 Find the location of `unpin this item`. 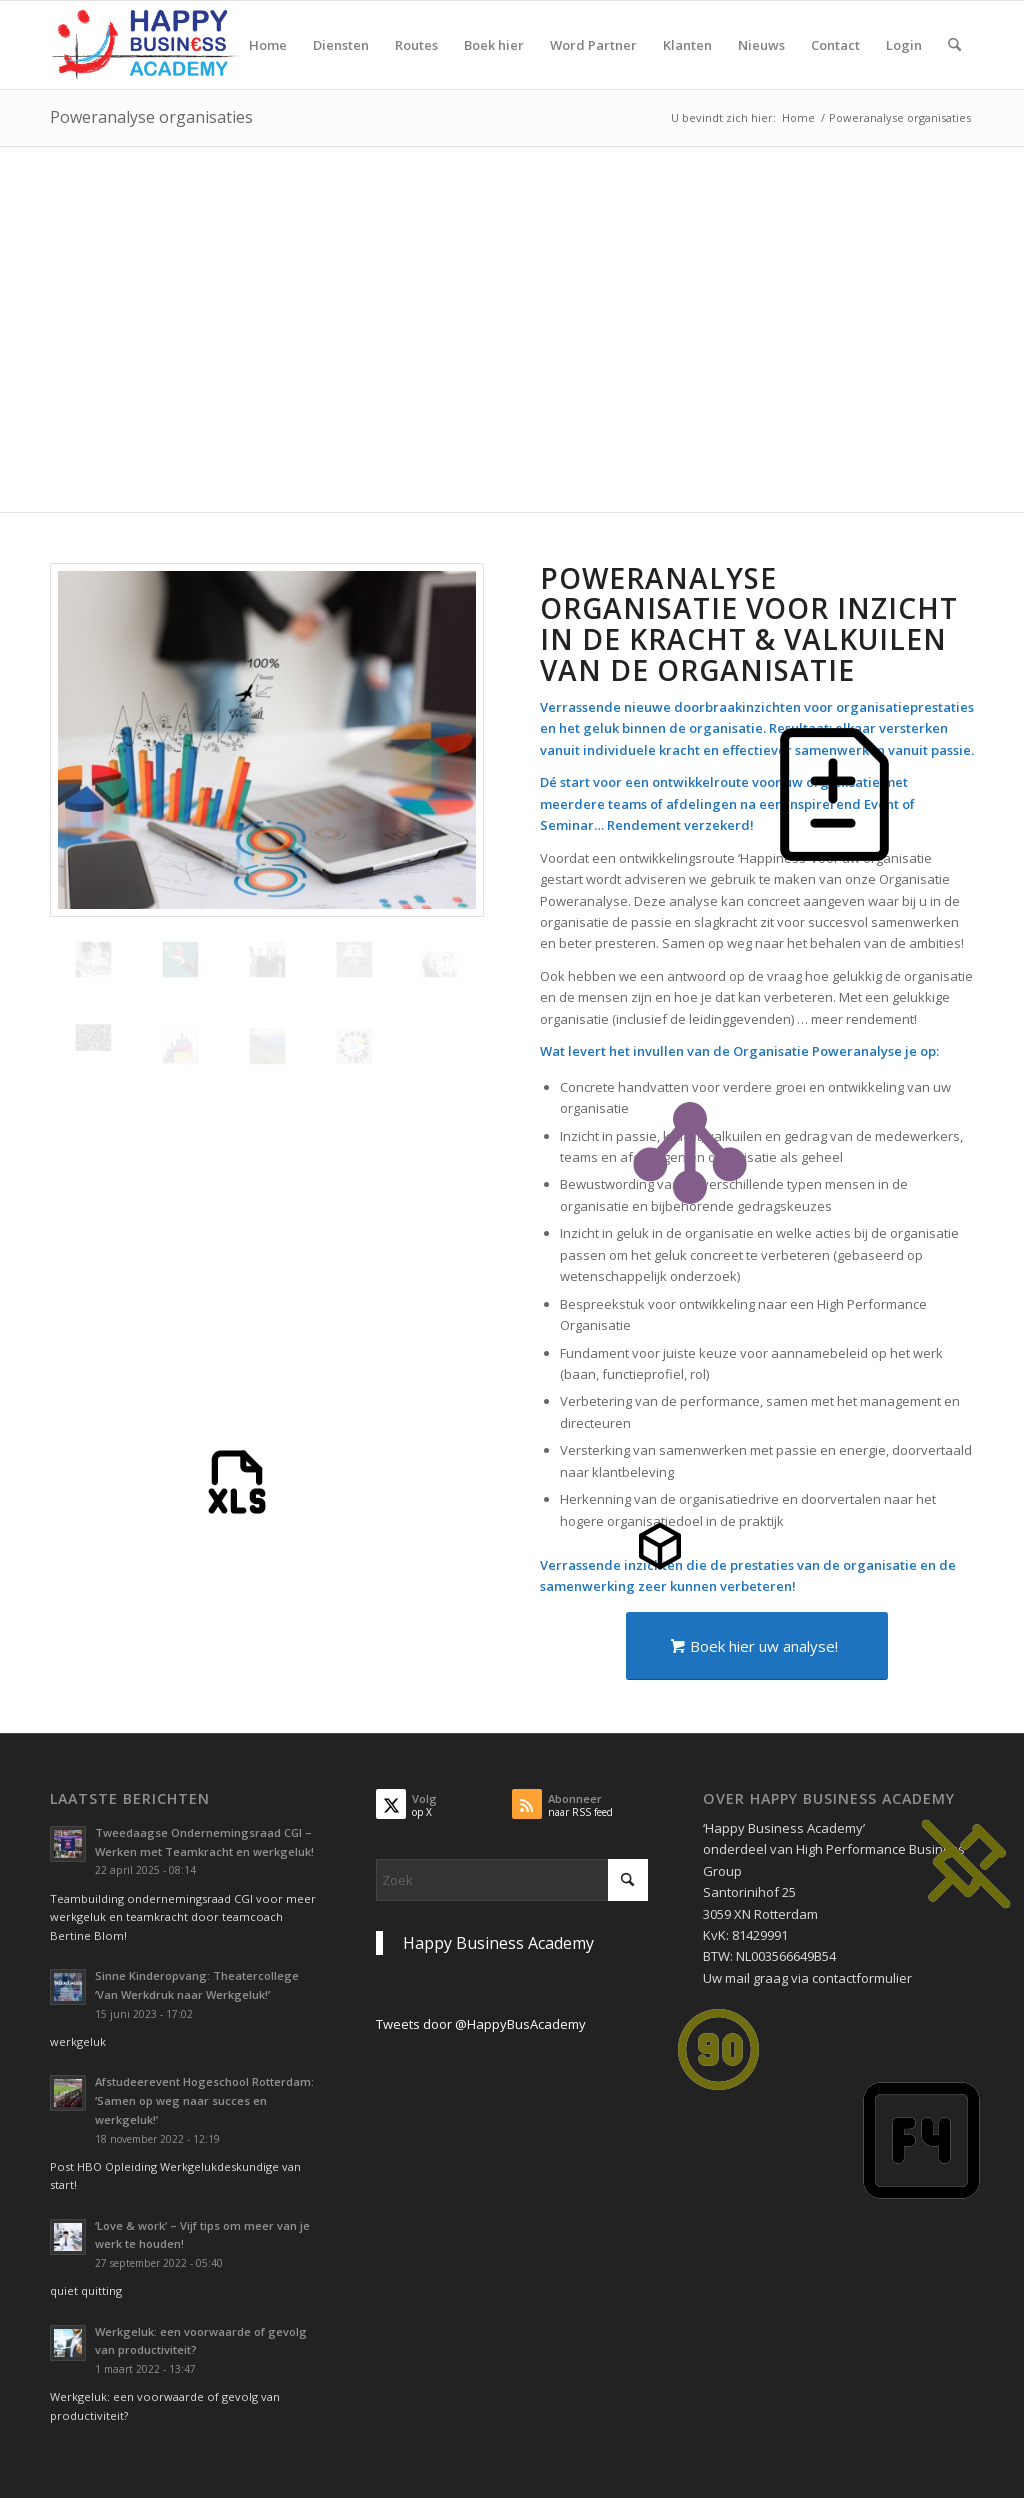

unpin this item is located at coordinates (966, 1864).